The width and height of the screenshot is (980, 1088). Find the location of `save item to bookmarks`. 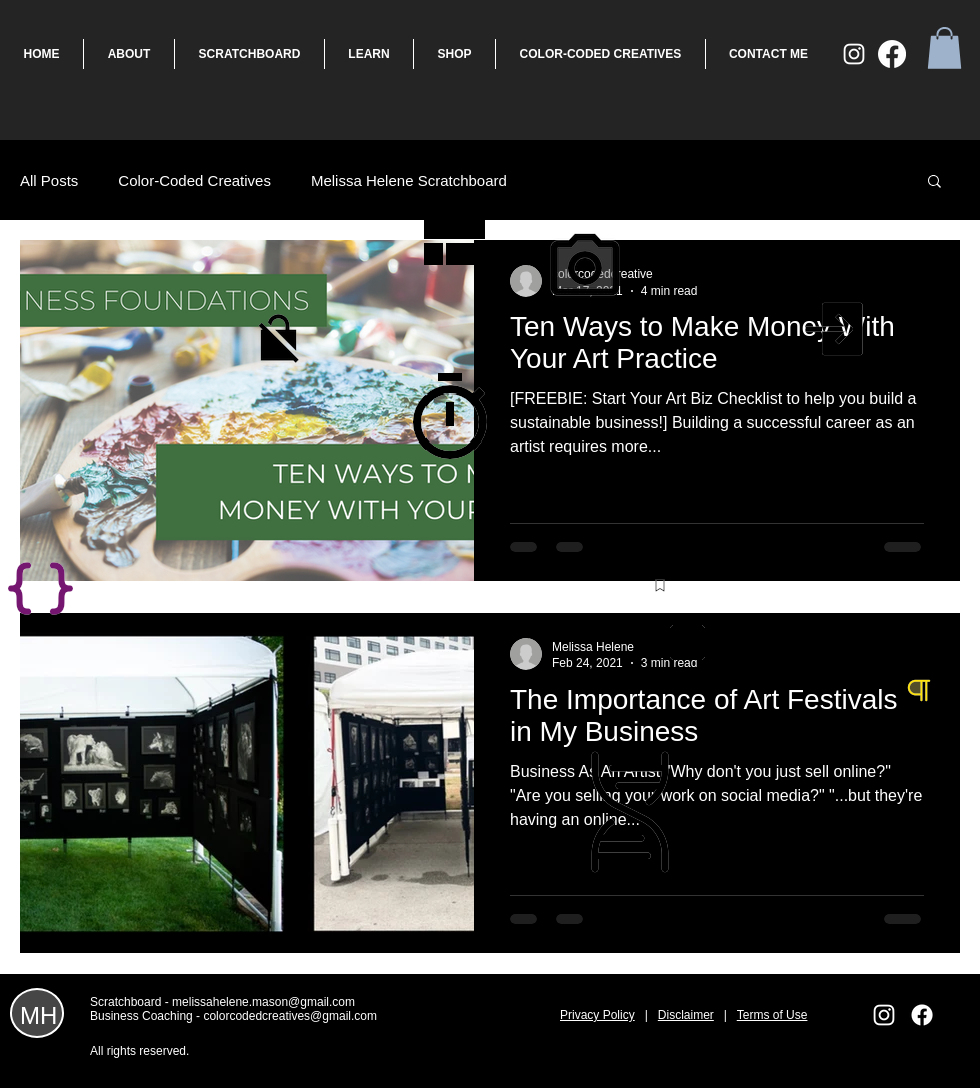

save item to bookmarks is located at coordinates (660, 585).